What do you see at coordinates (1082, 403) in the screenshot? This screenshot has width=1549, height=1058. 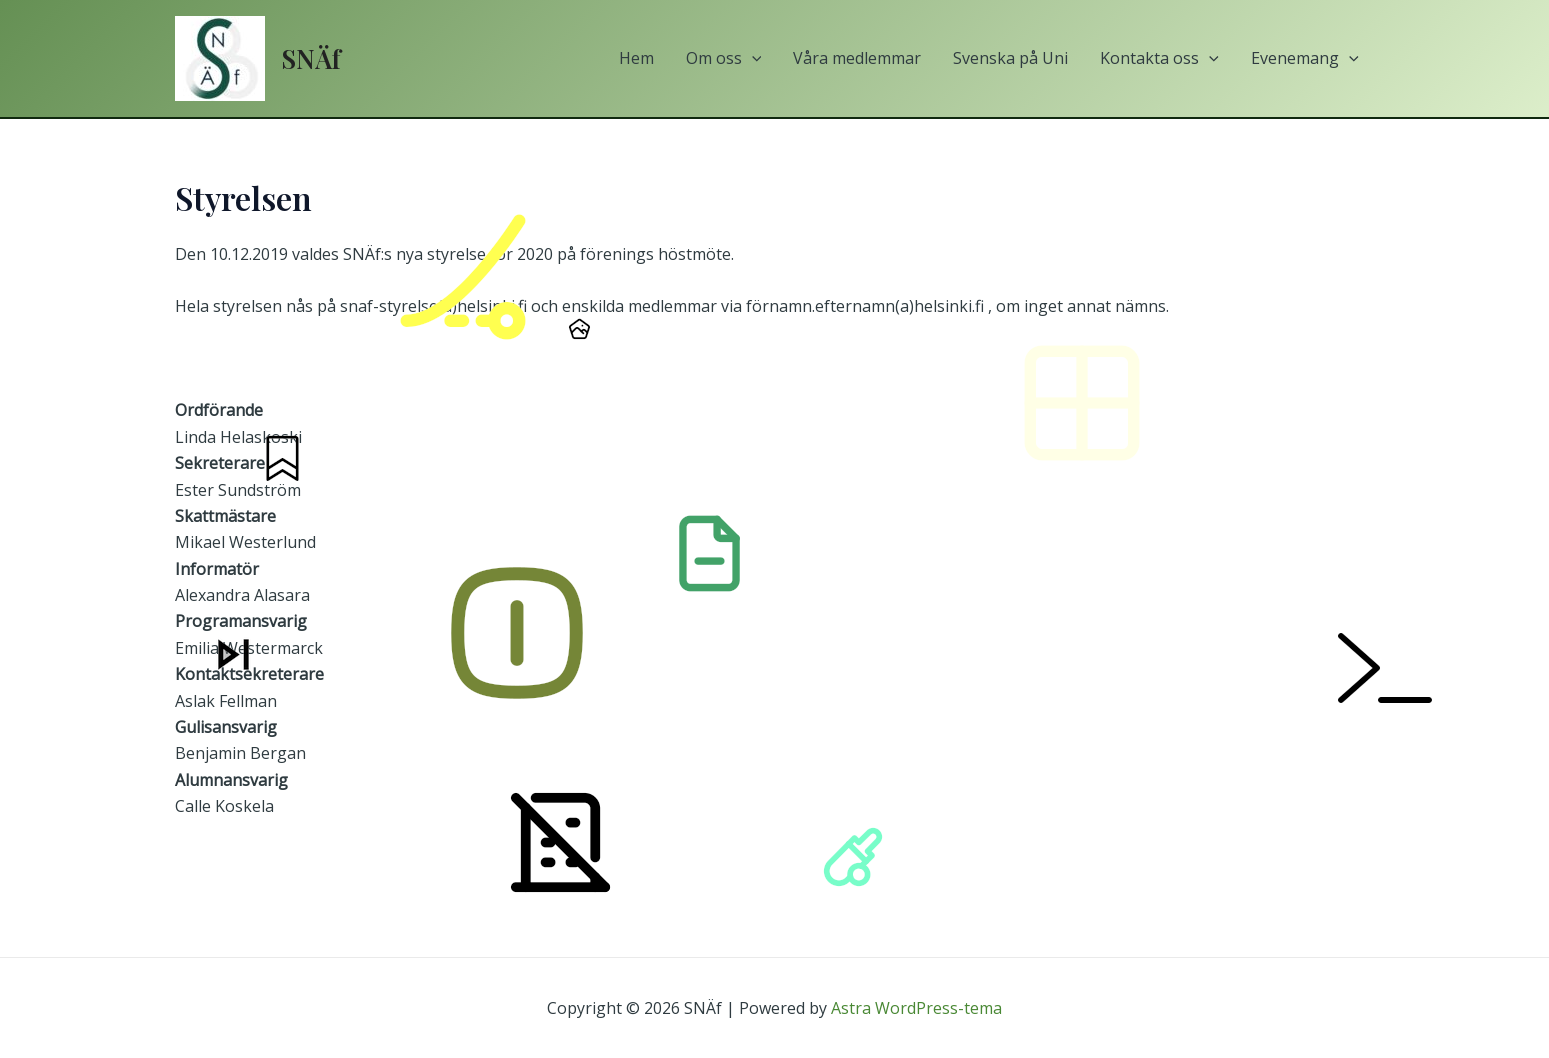 I see `switch to grid view` at bounding box center [1082, 403].